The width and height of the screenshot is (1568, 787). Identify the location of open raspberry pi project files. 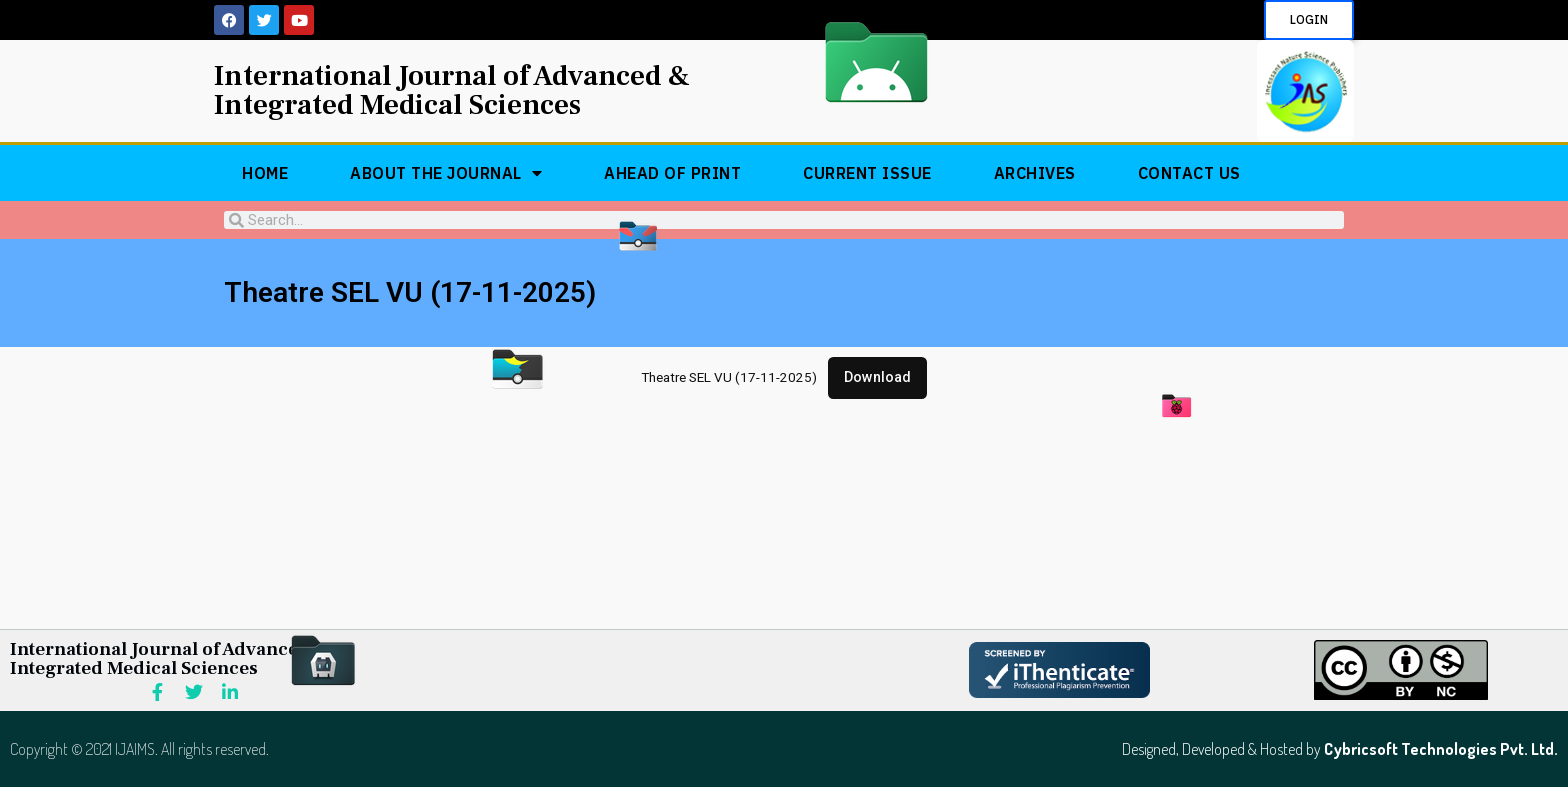
(1176, 406).